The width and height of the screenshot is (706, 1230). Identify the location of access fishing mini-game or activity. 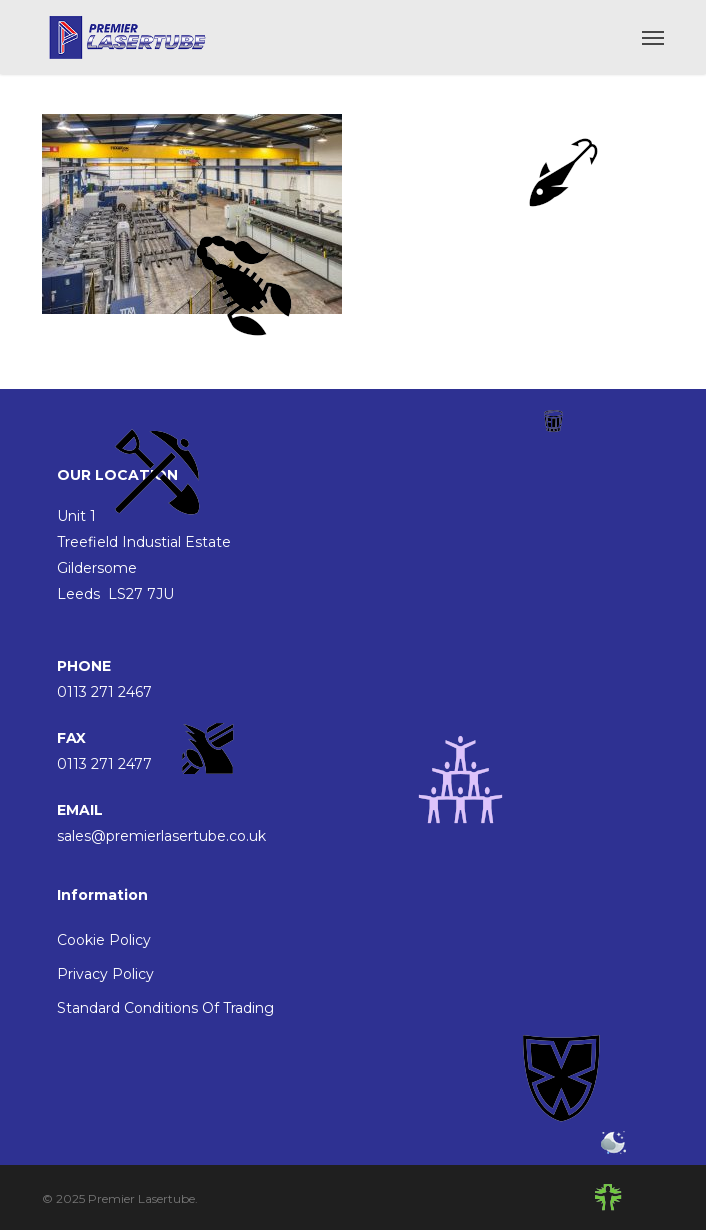
(564, 172).